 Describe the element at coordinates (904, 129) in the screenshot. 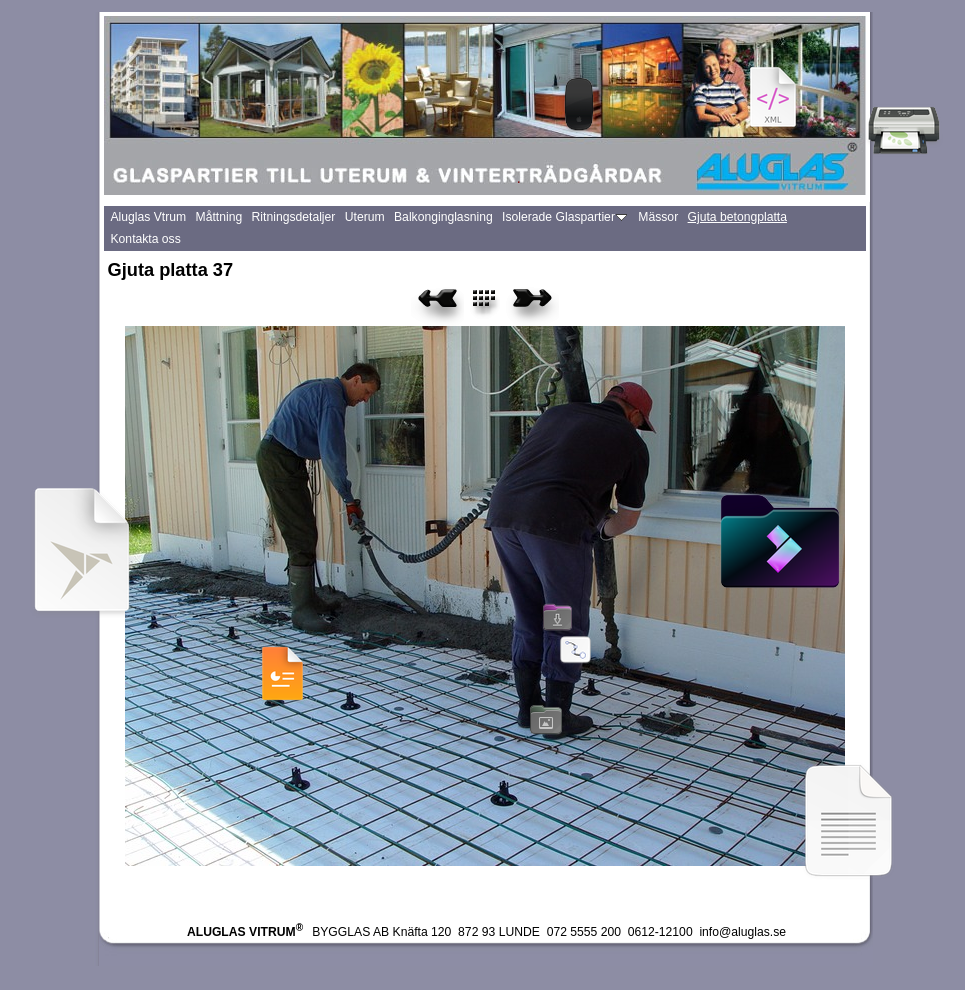

I see `print the current document` at that location.